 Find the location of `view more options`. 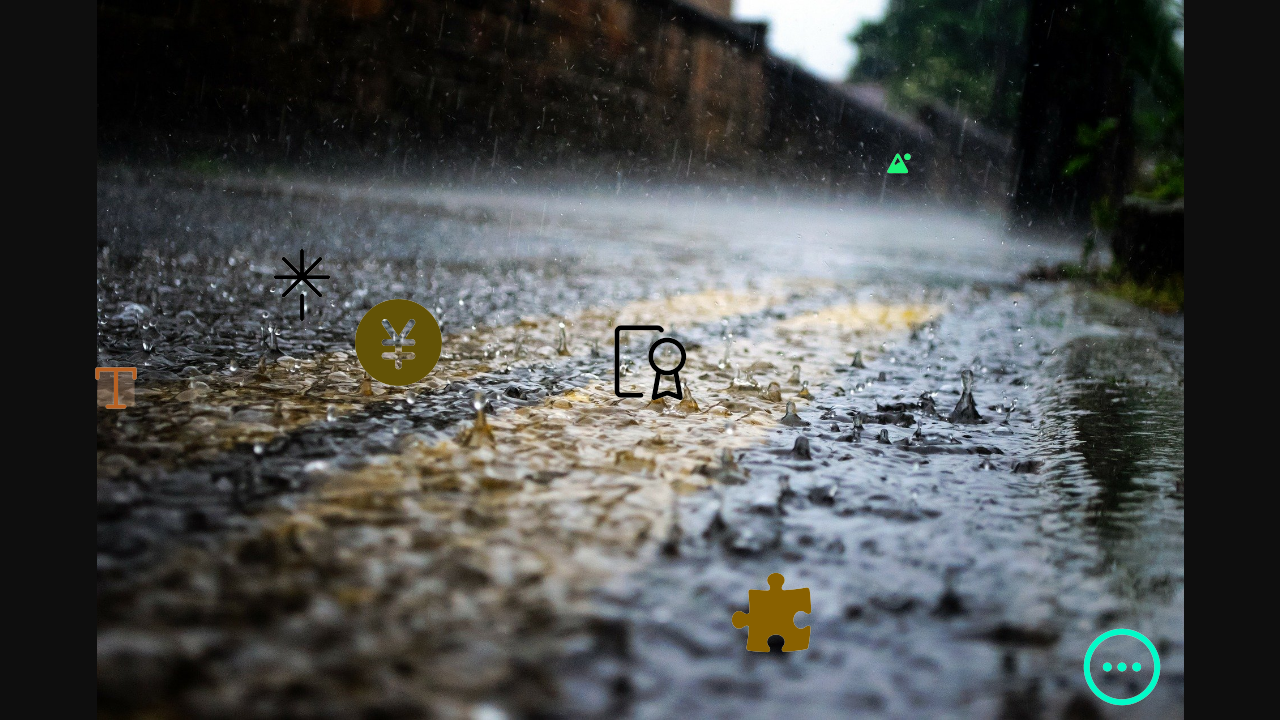

view more options is located at coordinates (1122, 667).